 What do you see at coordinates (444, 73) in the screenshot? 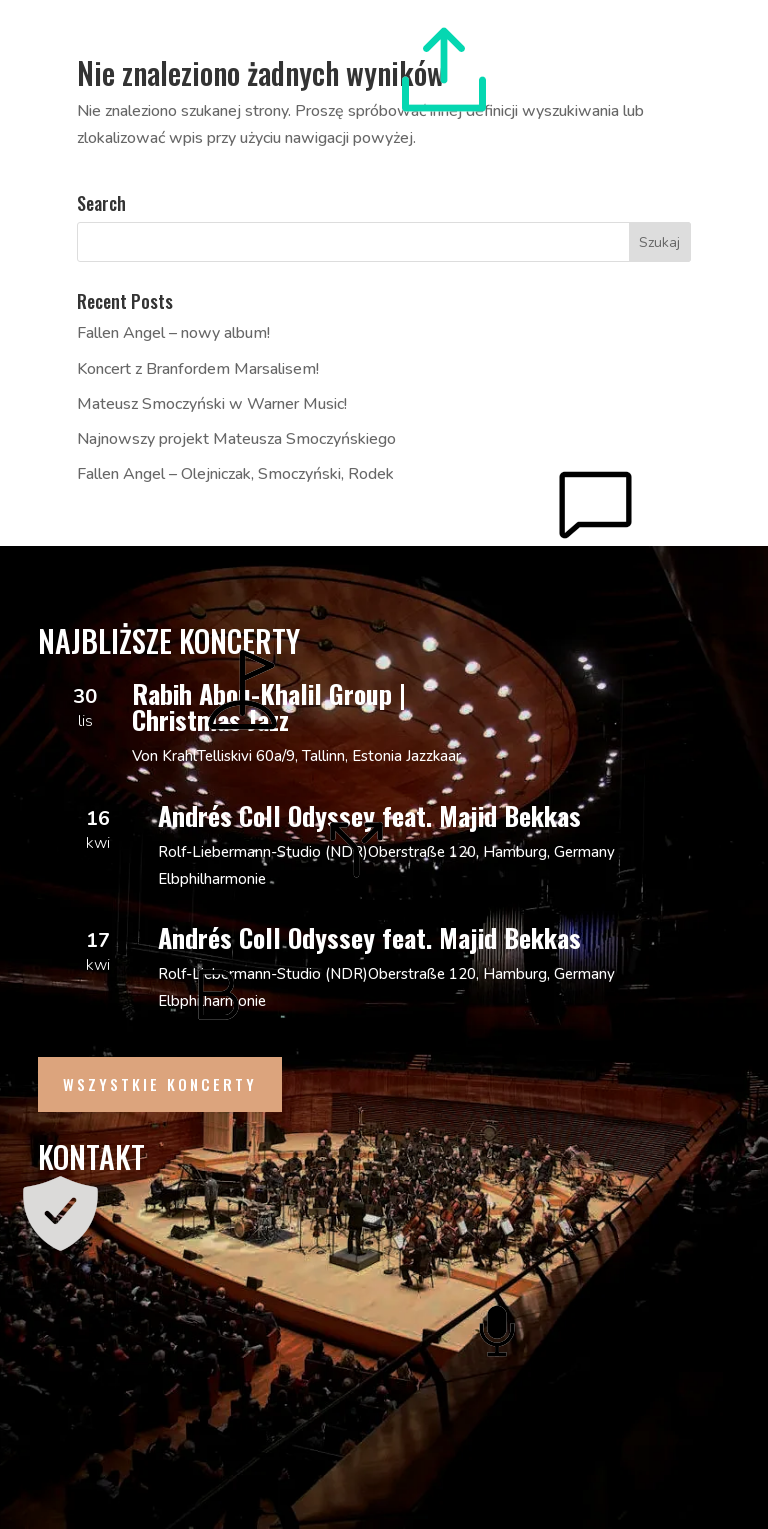
I see `upload a file or document` at bounding box center [444, 73].